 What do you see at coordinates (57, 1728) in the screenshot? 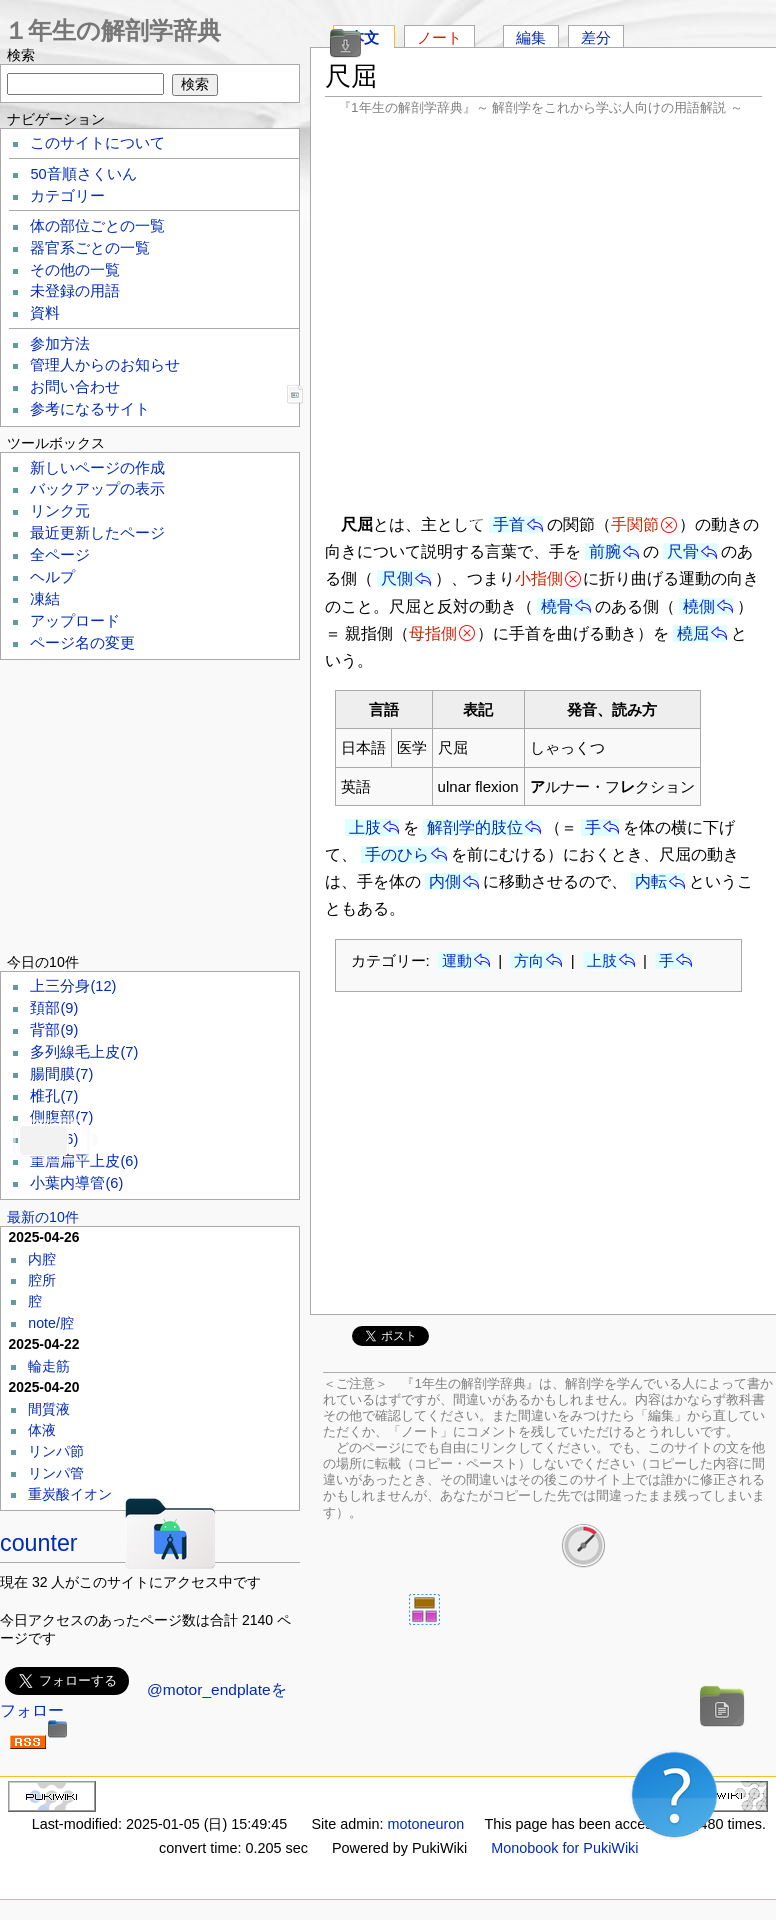
I see `open a folder to view its contents` at bounding box center [57, 1728].